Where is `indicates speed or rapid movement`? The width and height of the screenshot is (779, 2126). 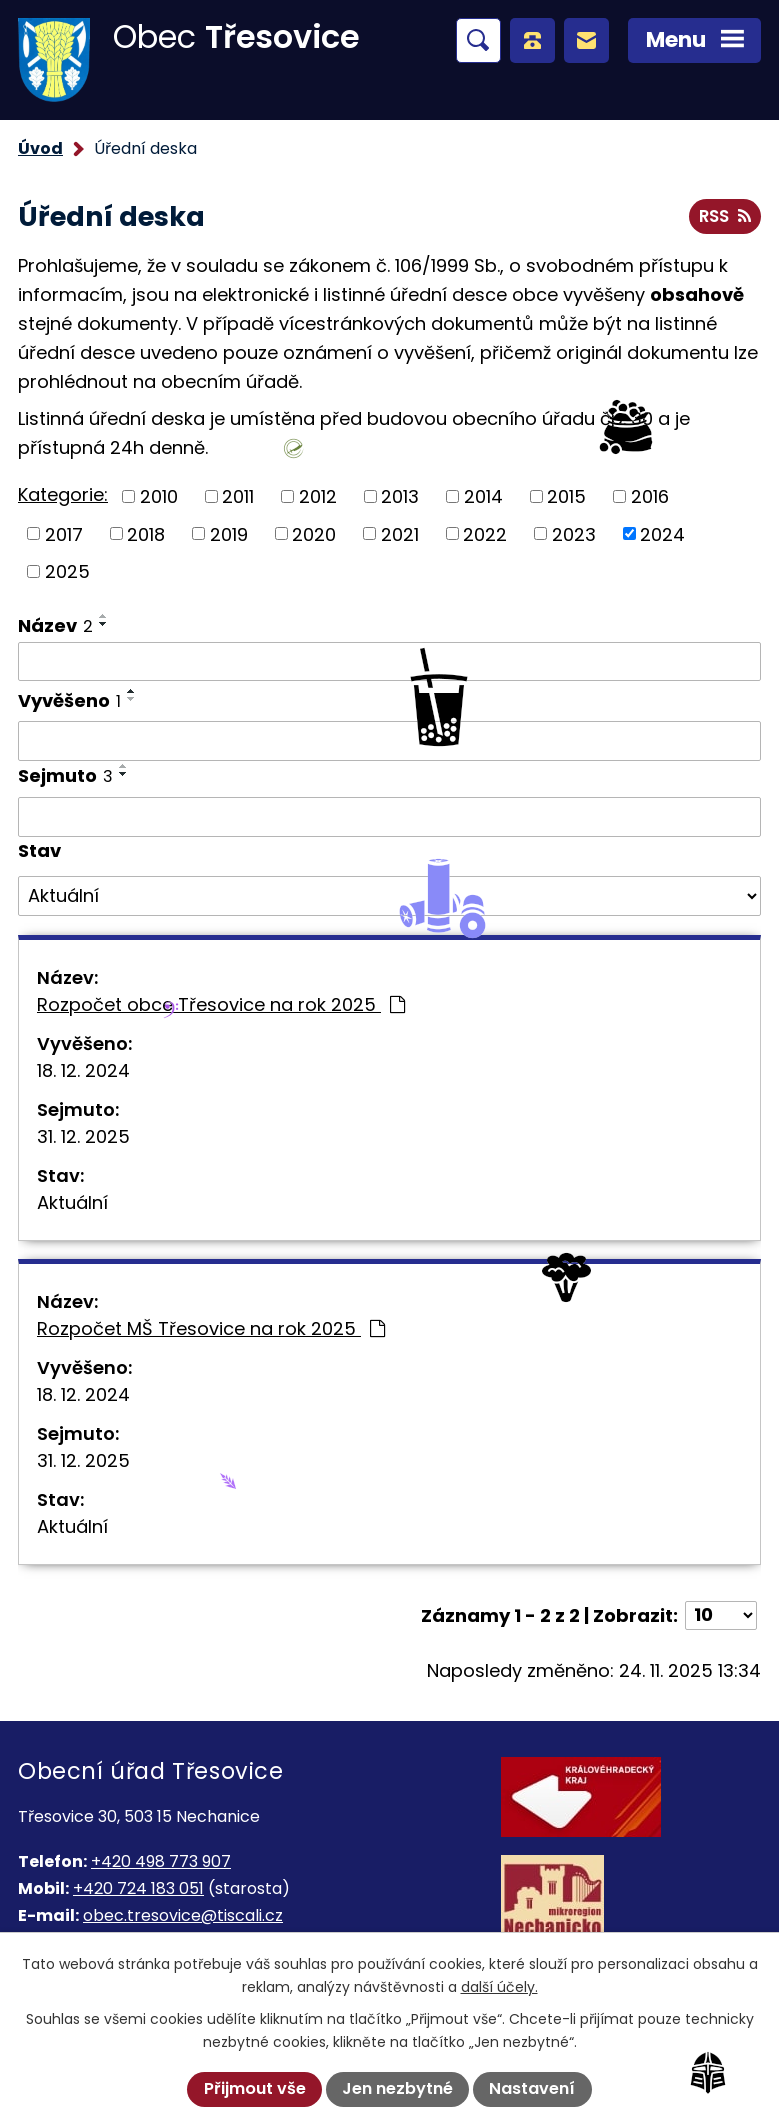 indicates speed or rapid movement is located at coordinates (228, 1481).